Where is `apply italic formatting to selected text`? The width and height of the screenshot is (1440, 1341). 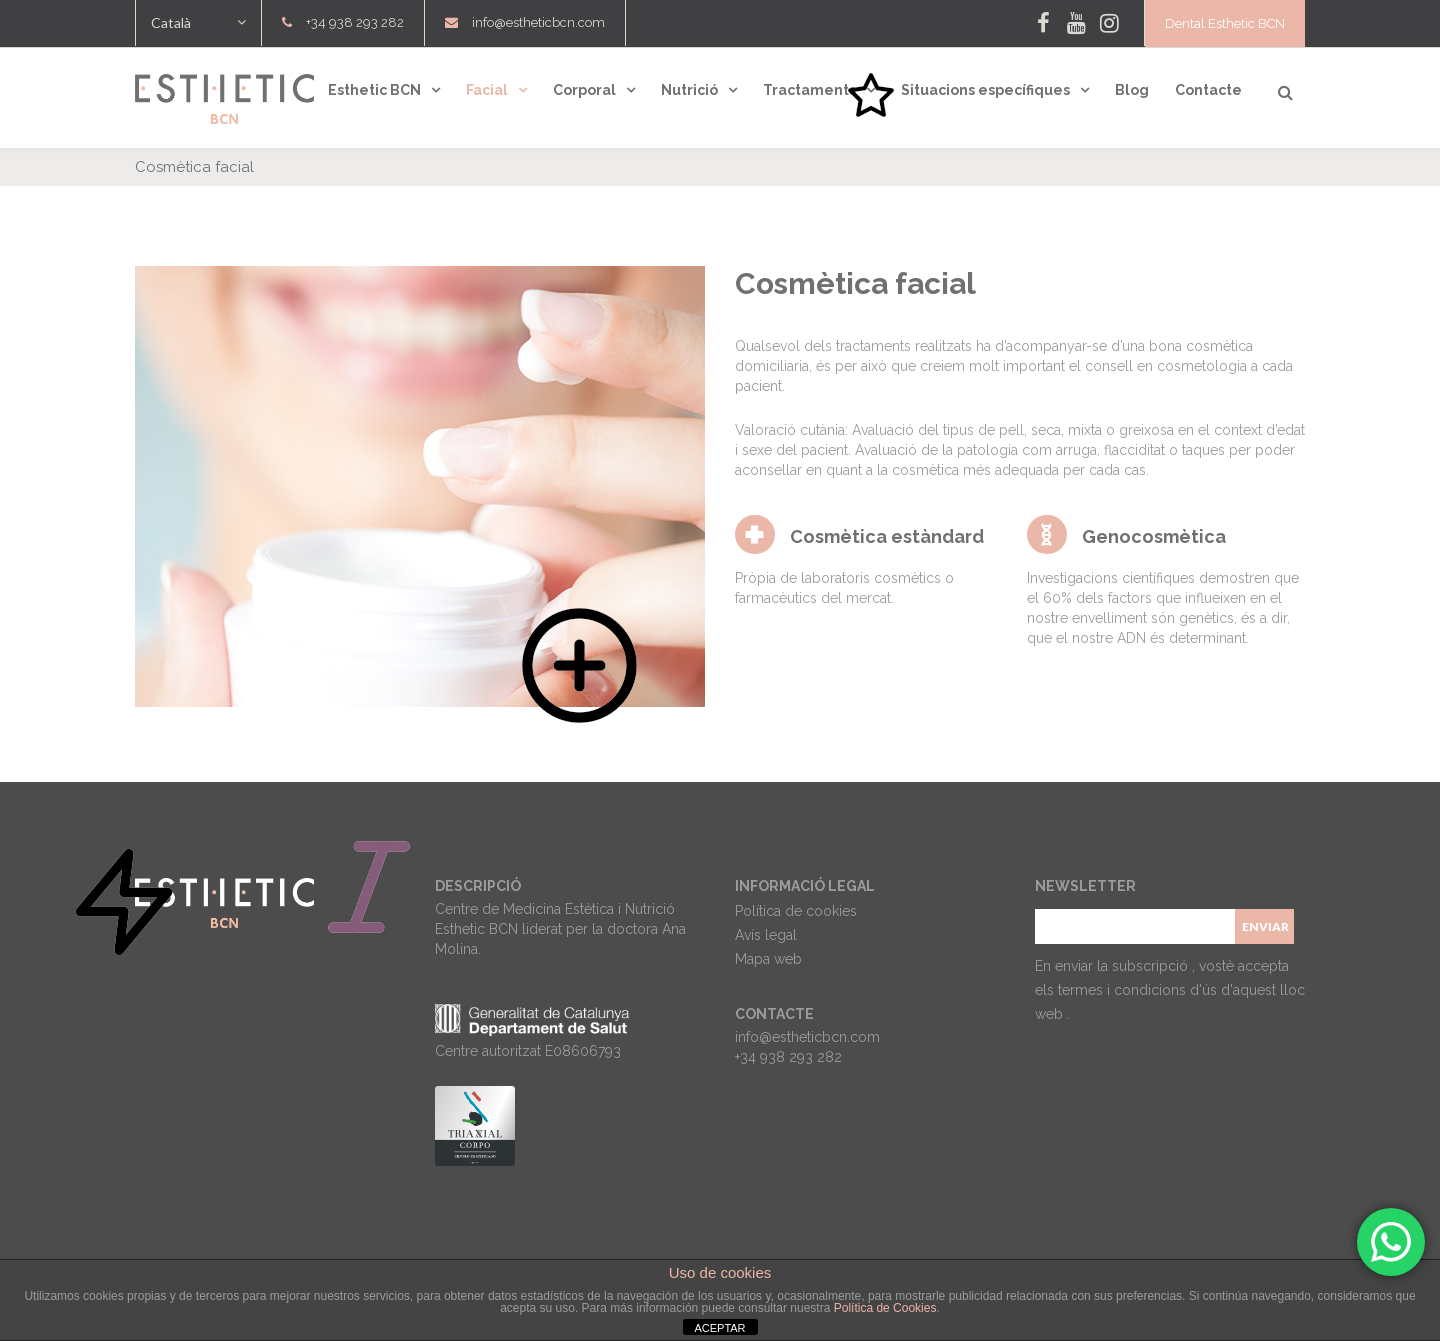
apply italic formatting to selected text is located at coordinates (369, 887).